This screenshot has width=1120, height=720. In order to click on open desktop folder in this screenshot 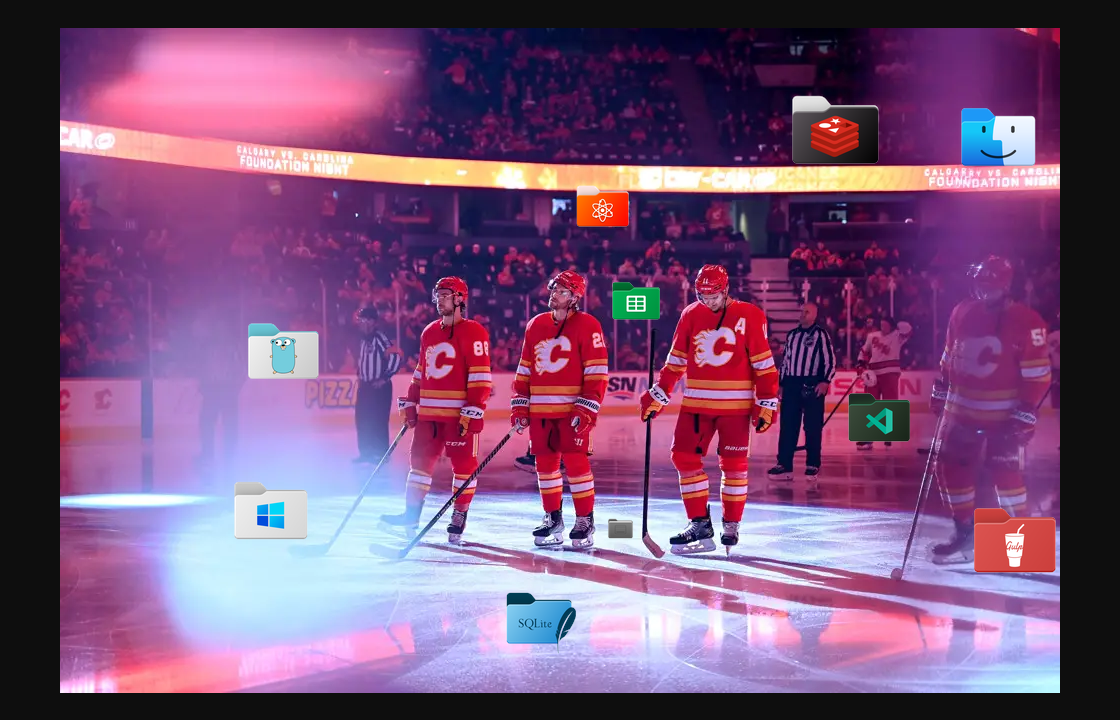, I will do `click(620, 528)`.